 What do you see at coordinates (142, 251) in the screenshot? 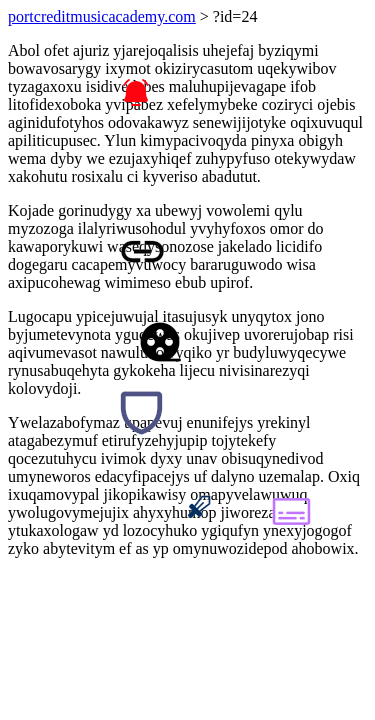
I see `insert a hyperlink` at bounding box center [142, 251].